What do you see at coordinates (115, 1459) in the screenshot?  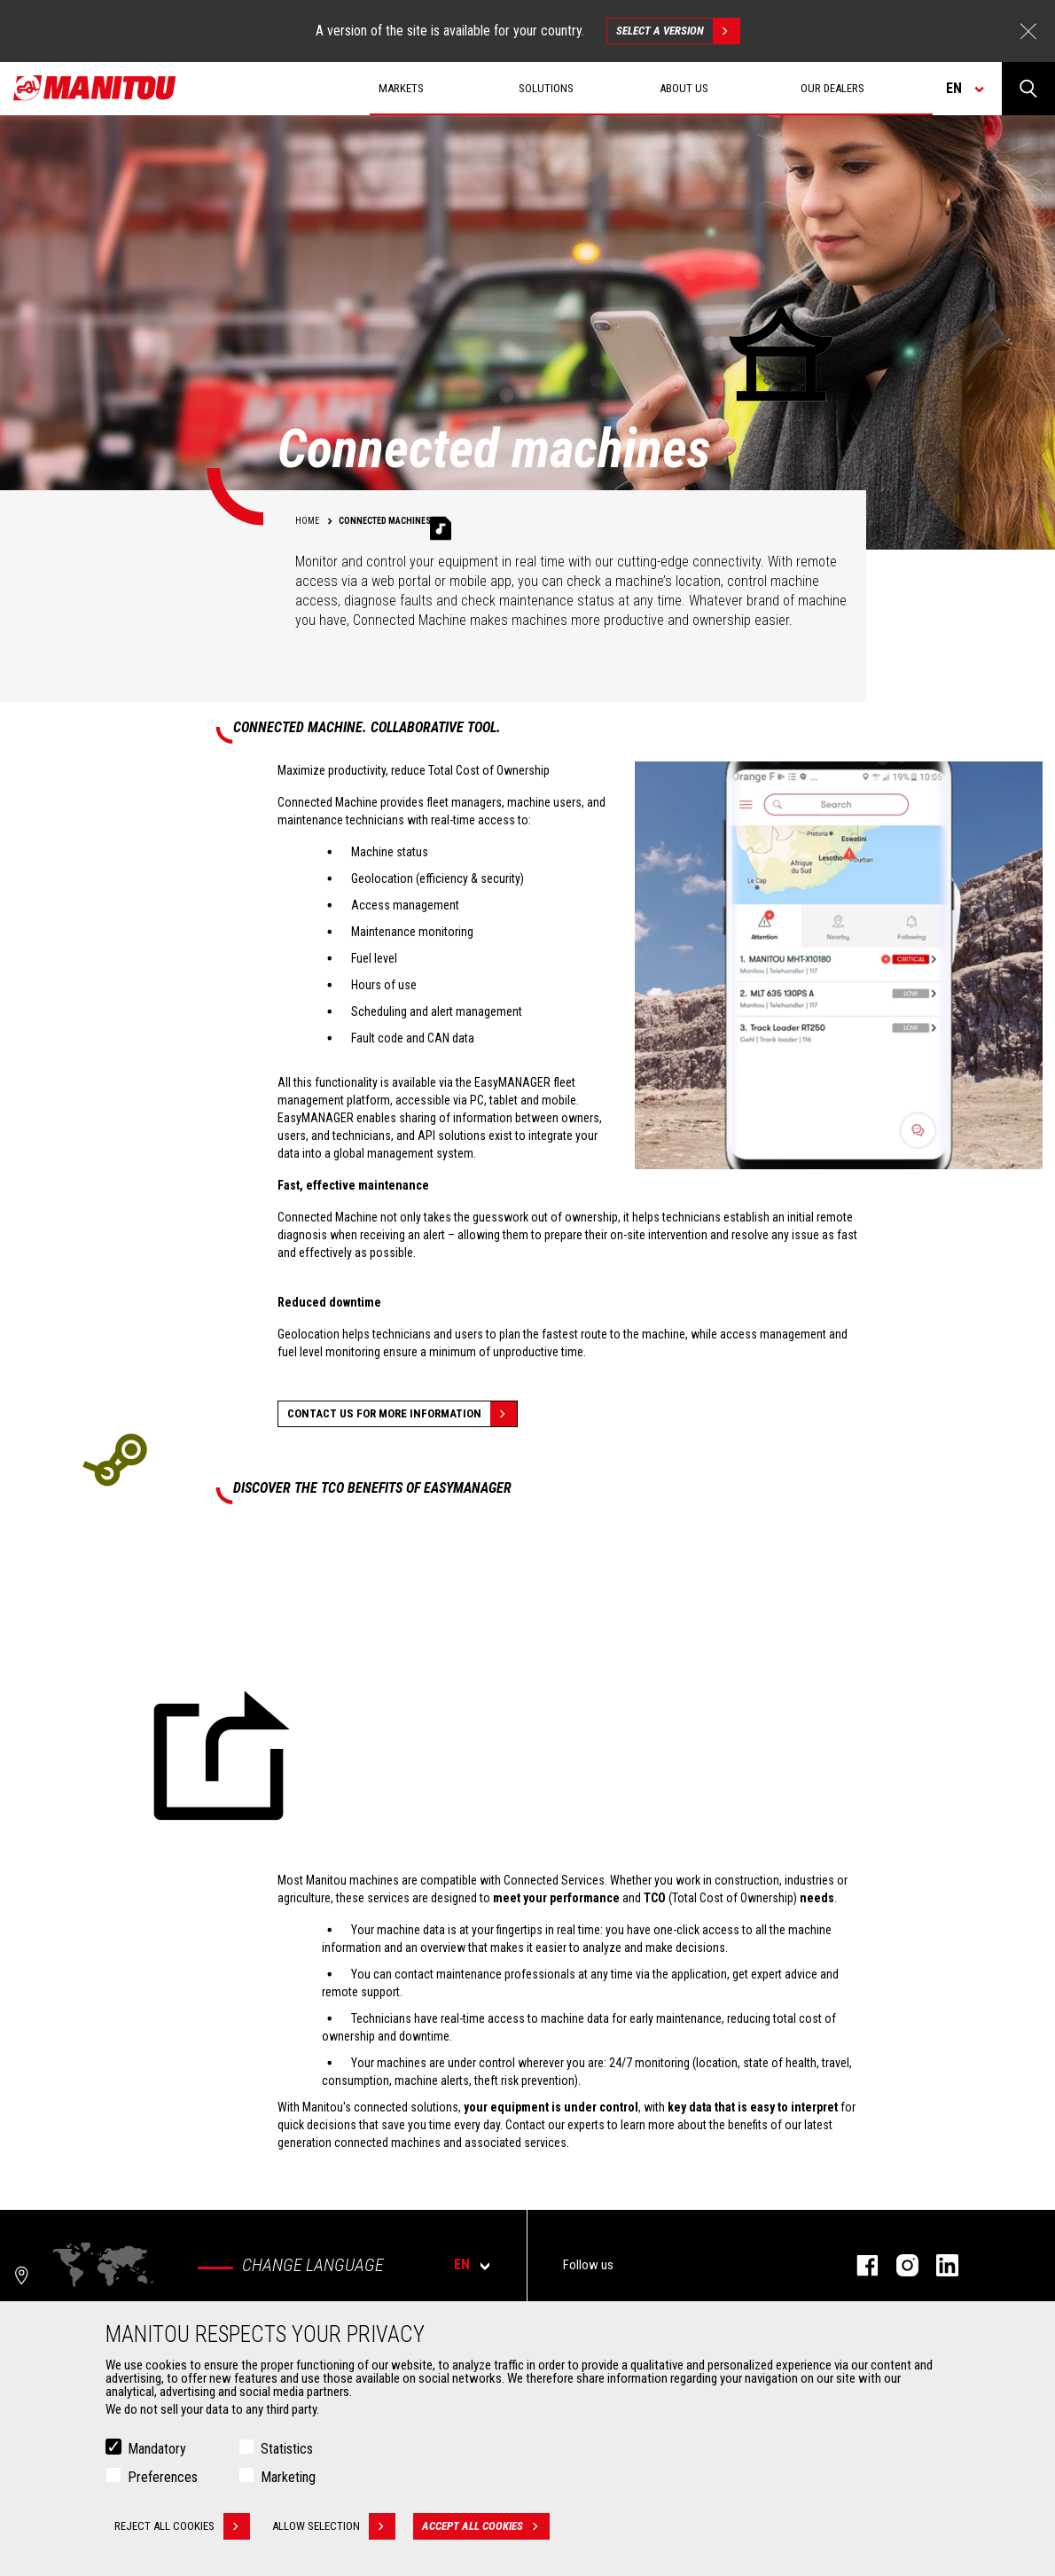 I see `open Steam gaming platform` at bounding box center [115, 1459].